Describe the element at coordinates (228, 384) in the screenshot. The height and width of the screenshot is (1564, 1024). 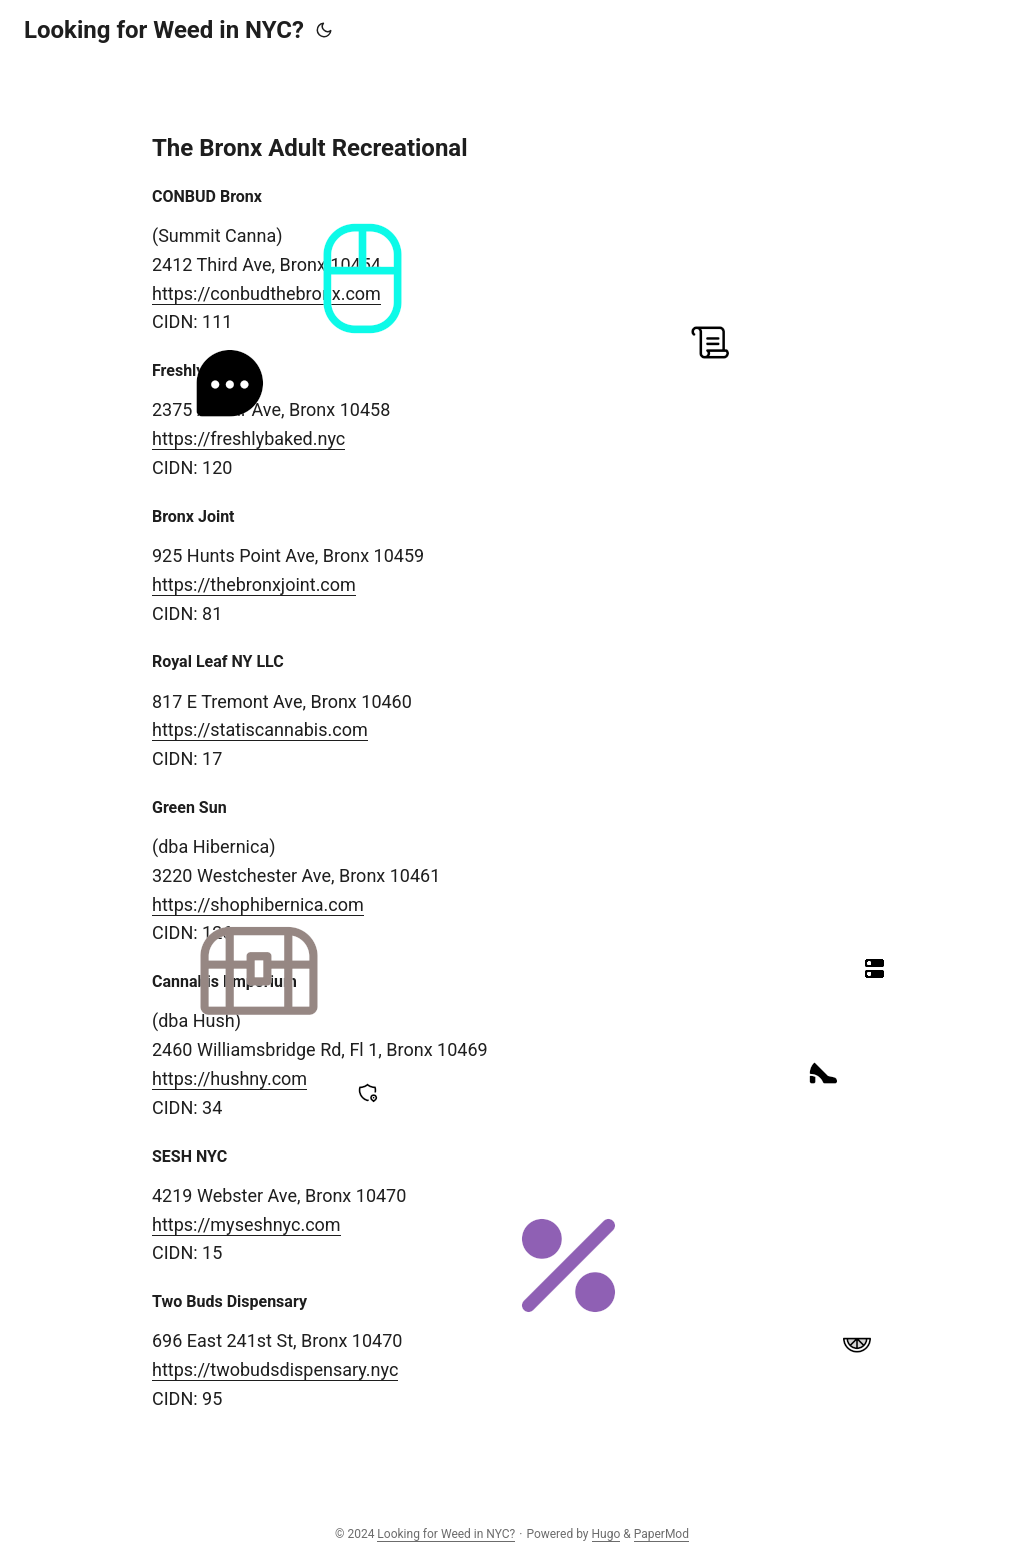
I see `open chat or messaging` at that location.